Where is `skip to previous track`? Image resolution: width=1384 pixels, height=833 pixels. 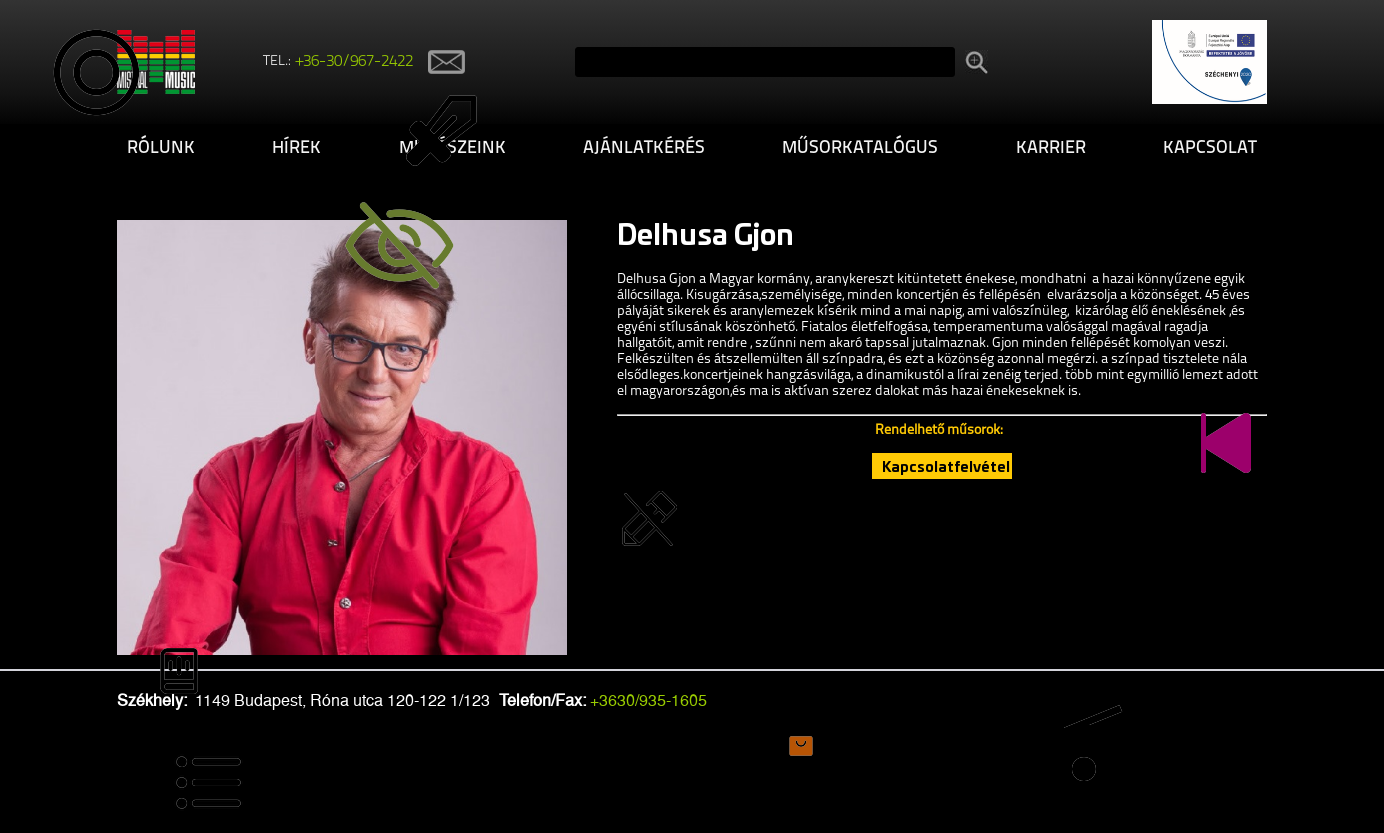
skip to previous track is located at coordinates (1226, 443).